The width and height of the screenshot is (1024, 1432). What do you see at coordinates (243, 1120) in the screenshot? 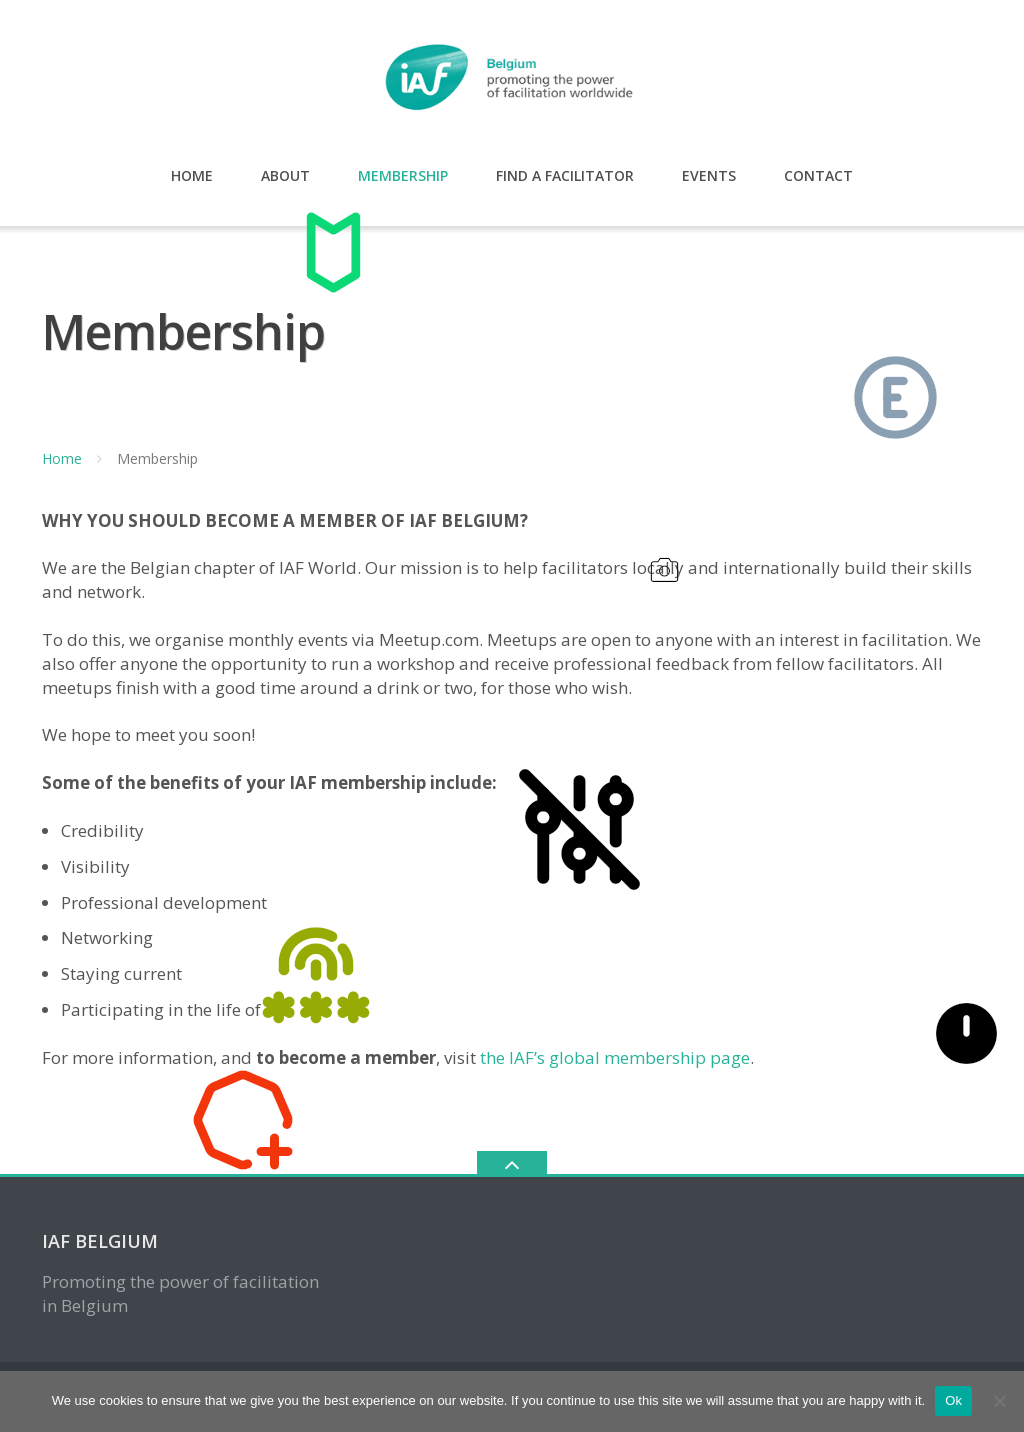
I see `add a new warning or alert` at bounding box center [243, 1120].